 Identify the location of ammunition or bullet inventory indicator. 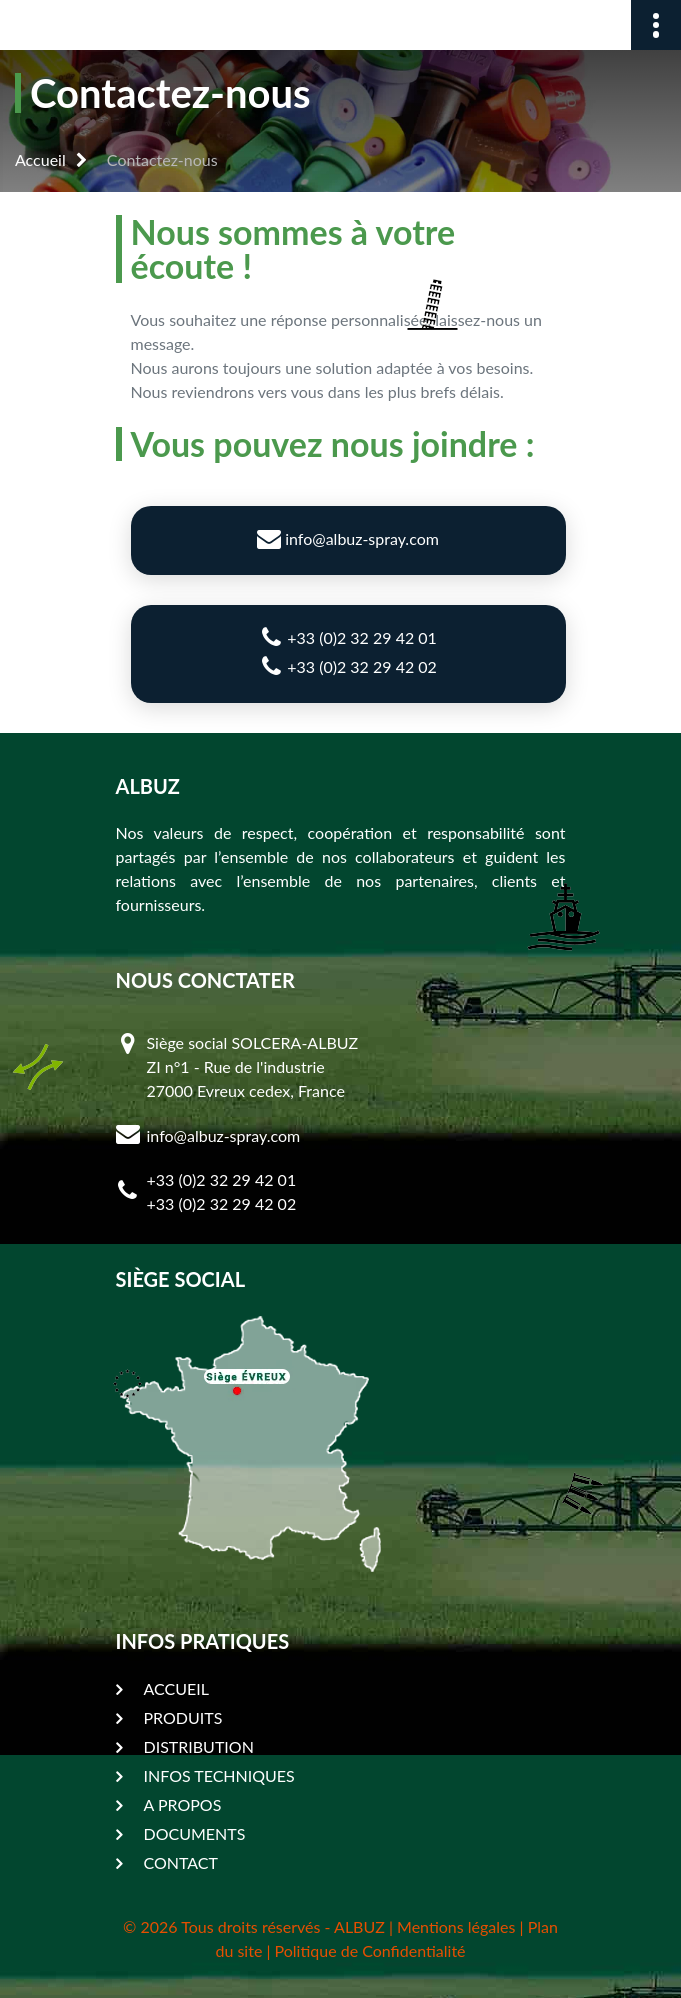
(582, 1493).